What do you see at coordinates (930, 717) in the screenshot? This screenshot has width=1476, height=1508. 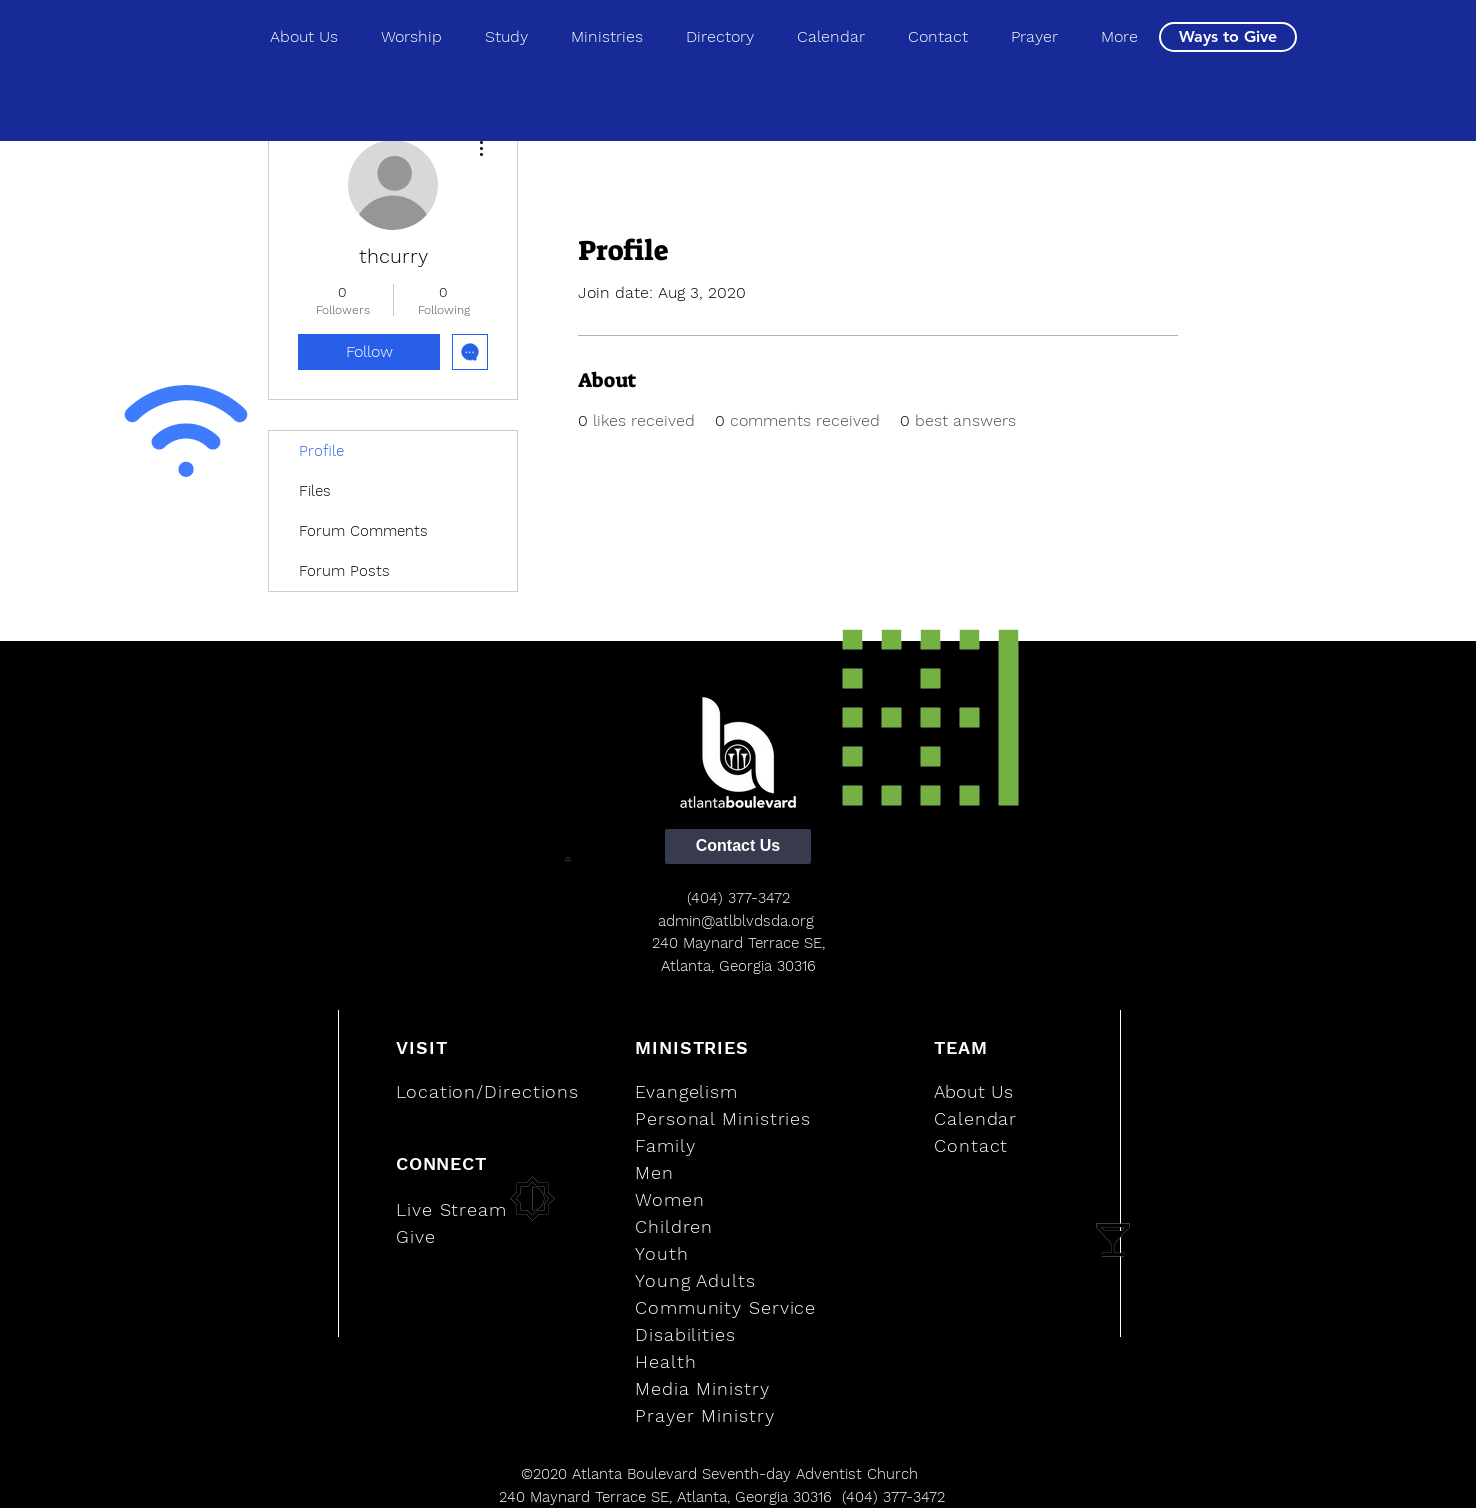 I see `apply border to the right side of a cell or element` at bounding box center [930, 717].